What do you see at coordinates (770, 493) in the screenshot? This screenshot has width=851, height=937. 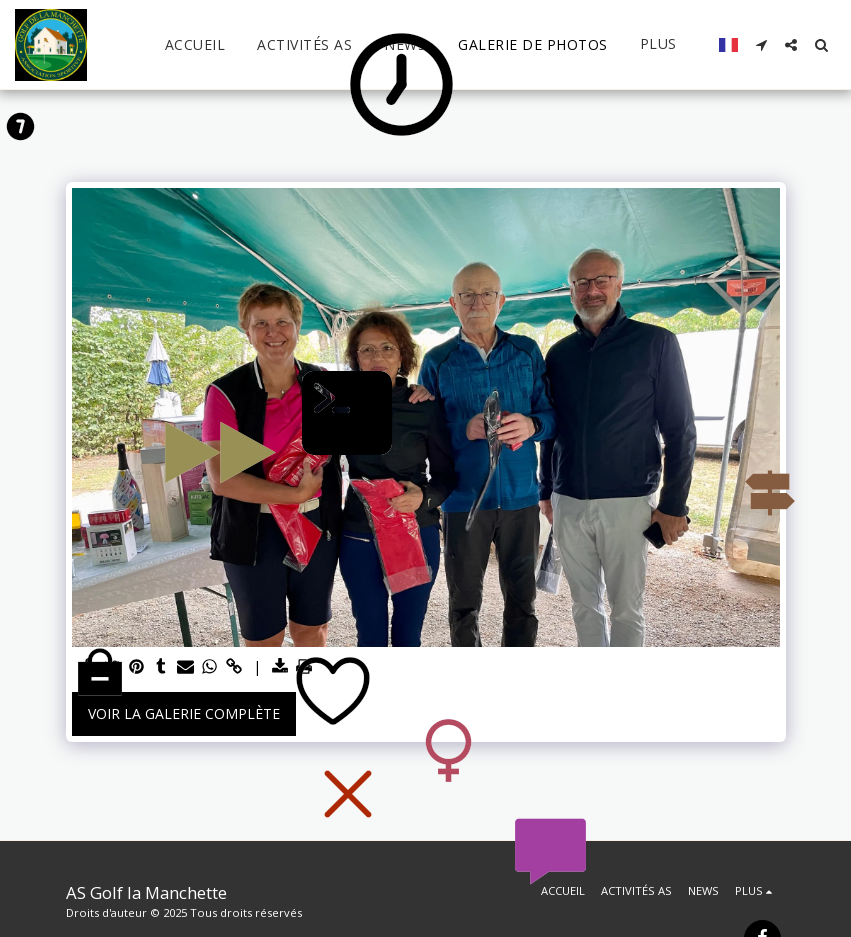 I see `view directions or navigation options` at bounding box center [770, 493].